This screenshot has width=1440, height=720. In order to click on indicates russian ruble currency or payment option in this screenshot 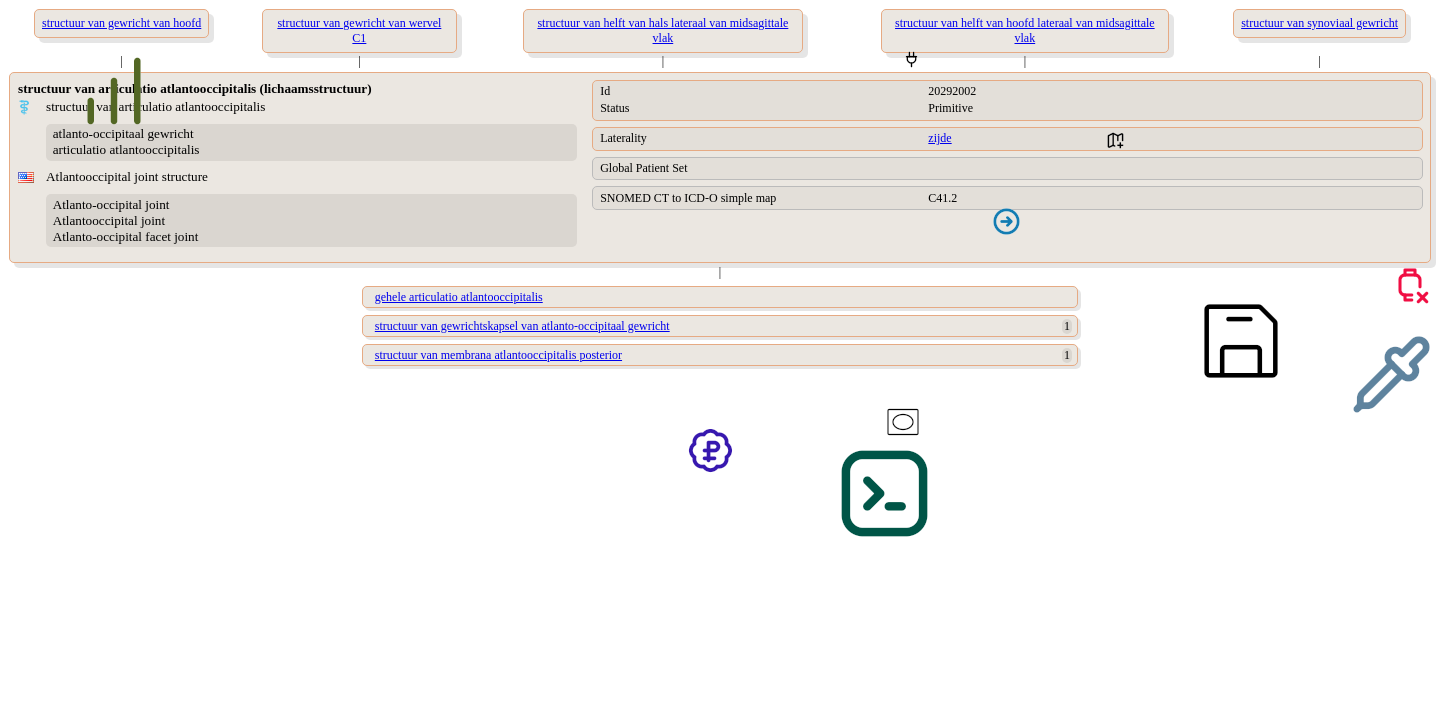, I will do `click(710, 450)`.